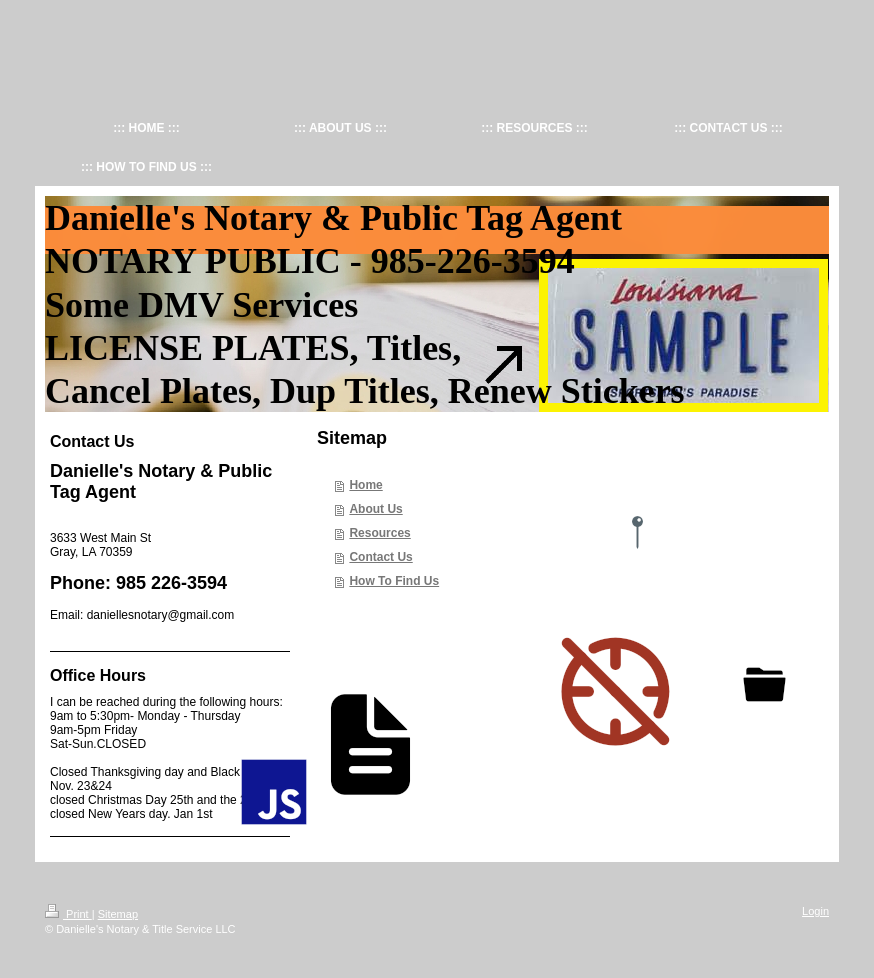 This screenshot has height=978, width=874. I want to click on disable viewfinder or camera focus, so click(615, 691).